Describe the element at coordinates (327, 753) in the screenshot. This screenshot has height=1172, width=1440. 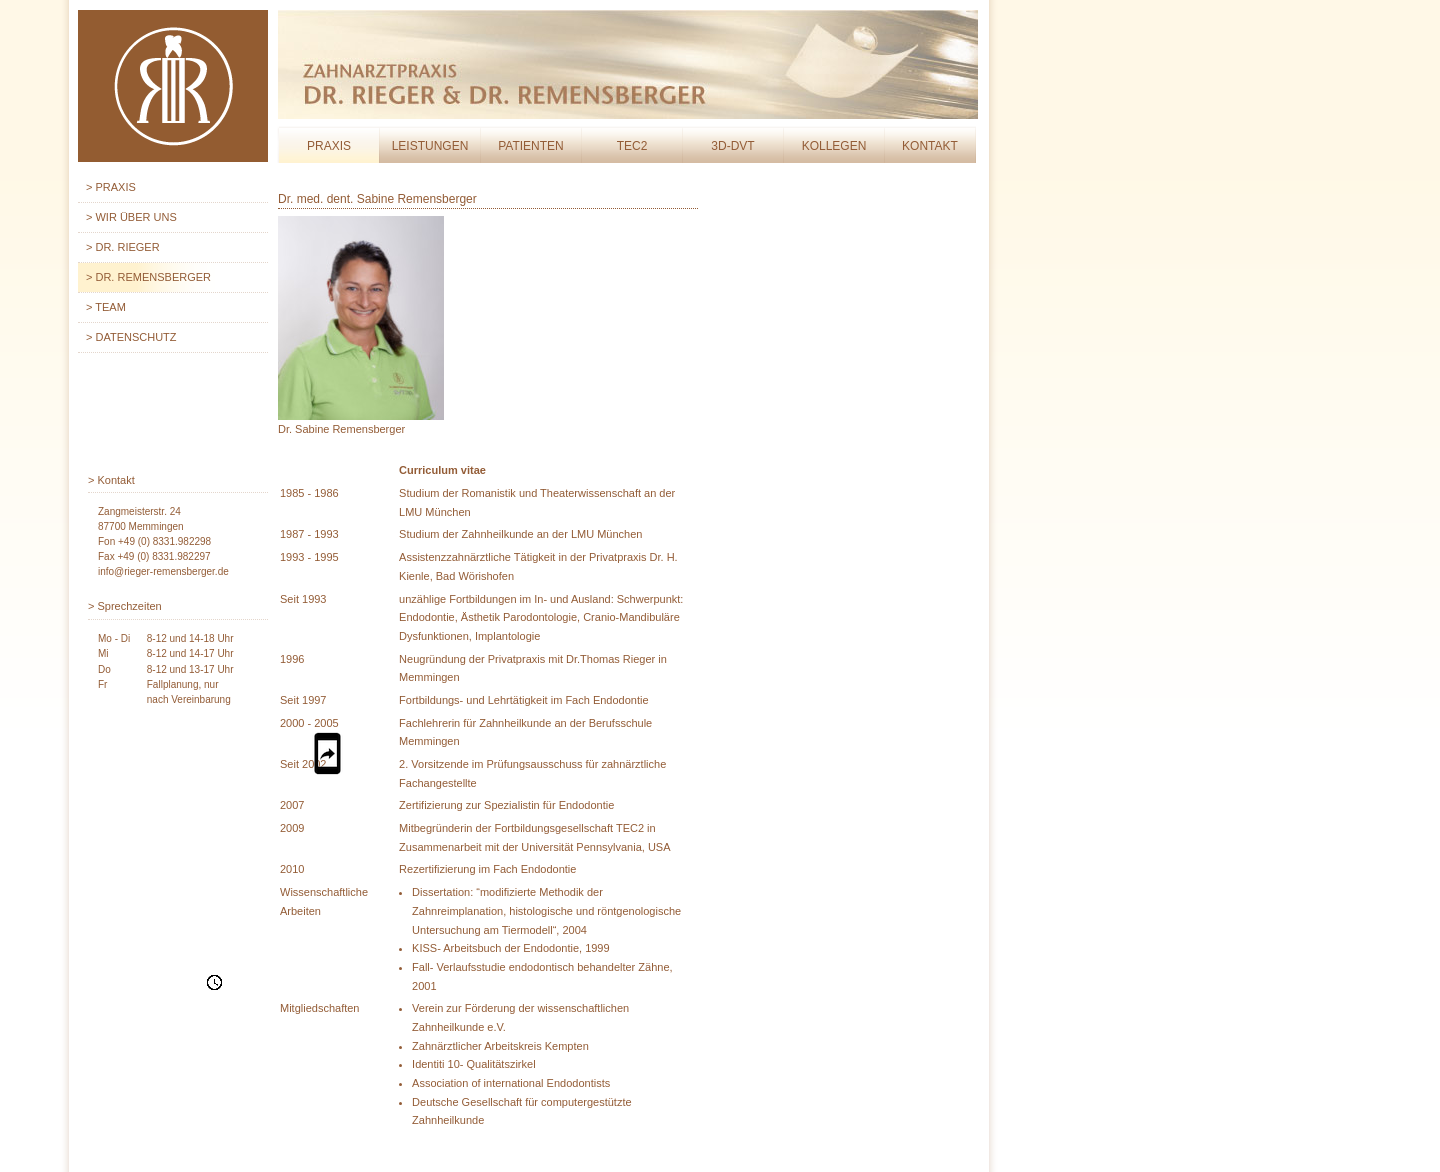
I see `share your mobile screen with others` at that location.